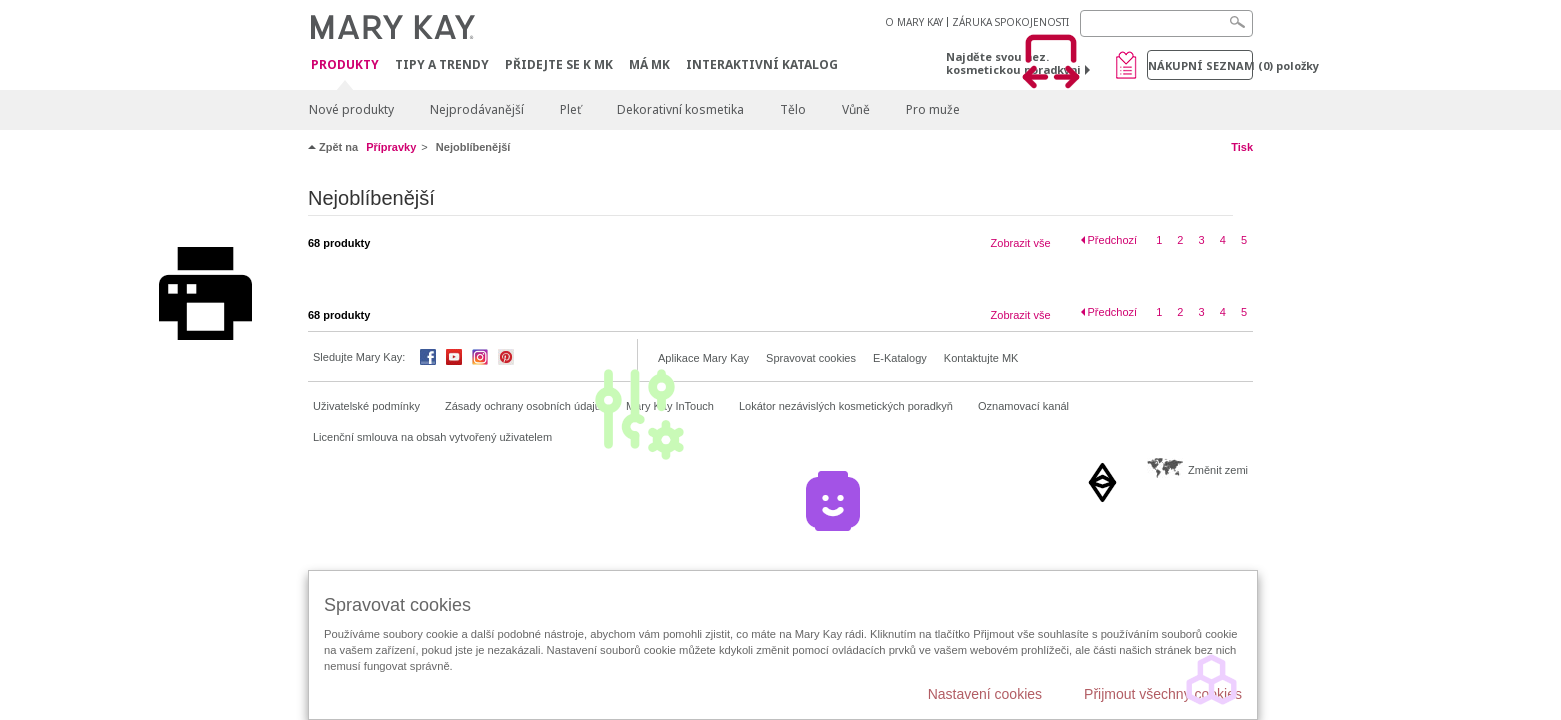 The width and height of the screenshot is (1561, 720). Describe the element at coordinates (635, 409) in the screenshot. I see `access advanced settings or configuration options` at that location.